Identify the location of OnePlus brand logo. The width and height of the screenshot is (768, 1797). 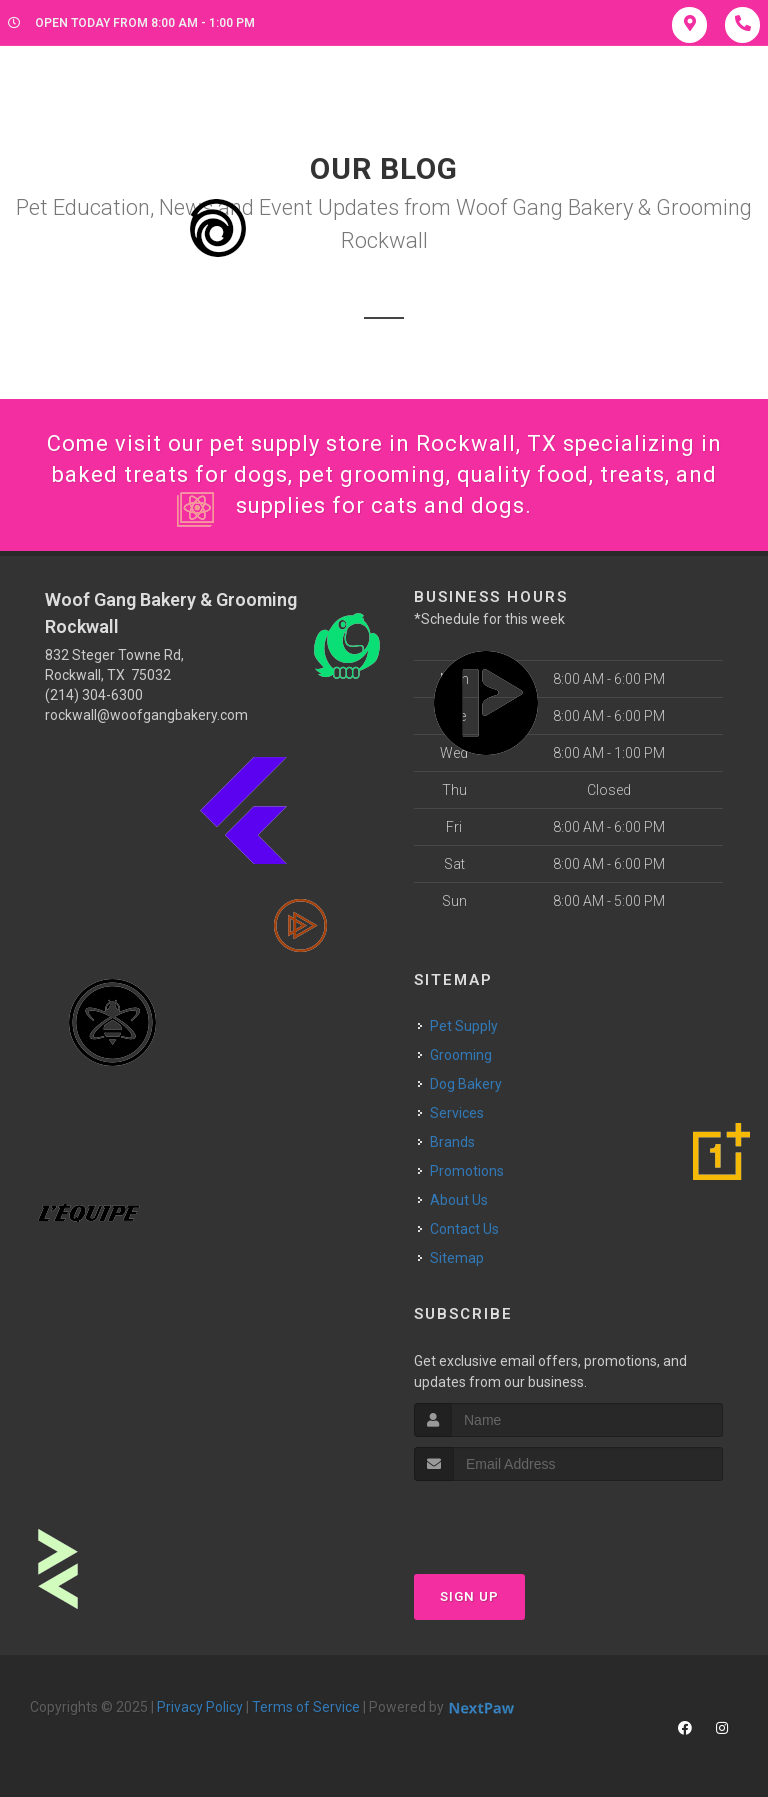
(721, 1151).